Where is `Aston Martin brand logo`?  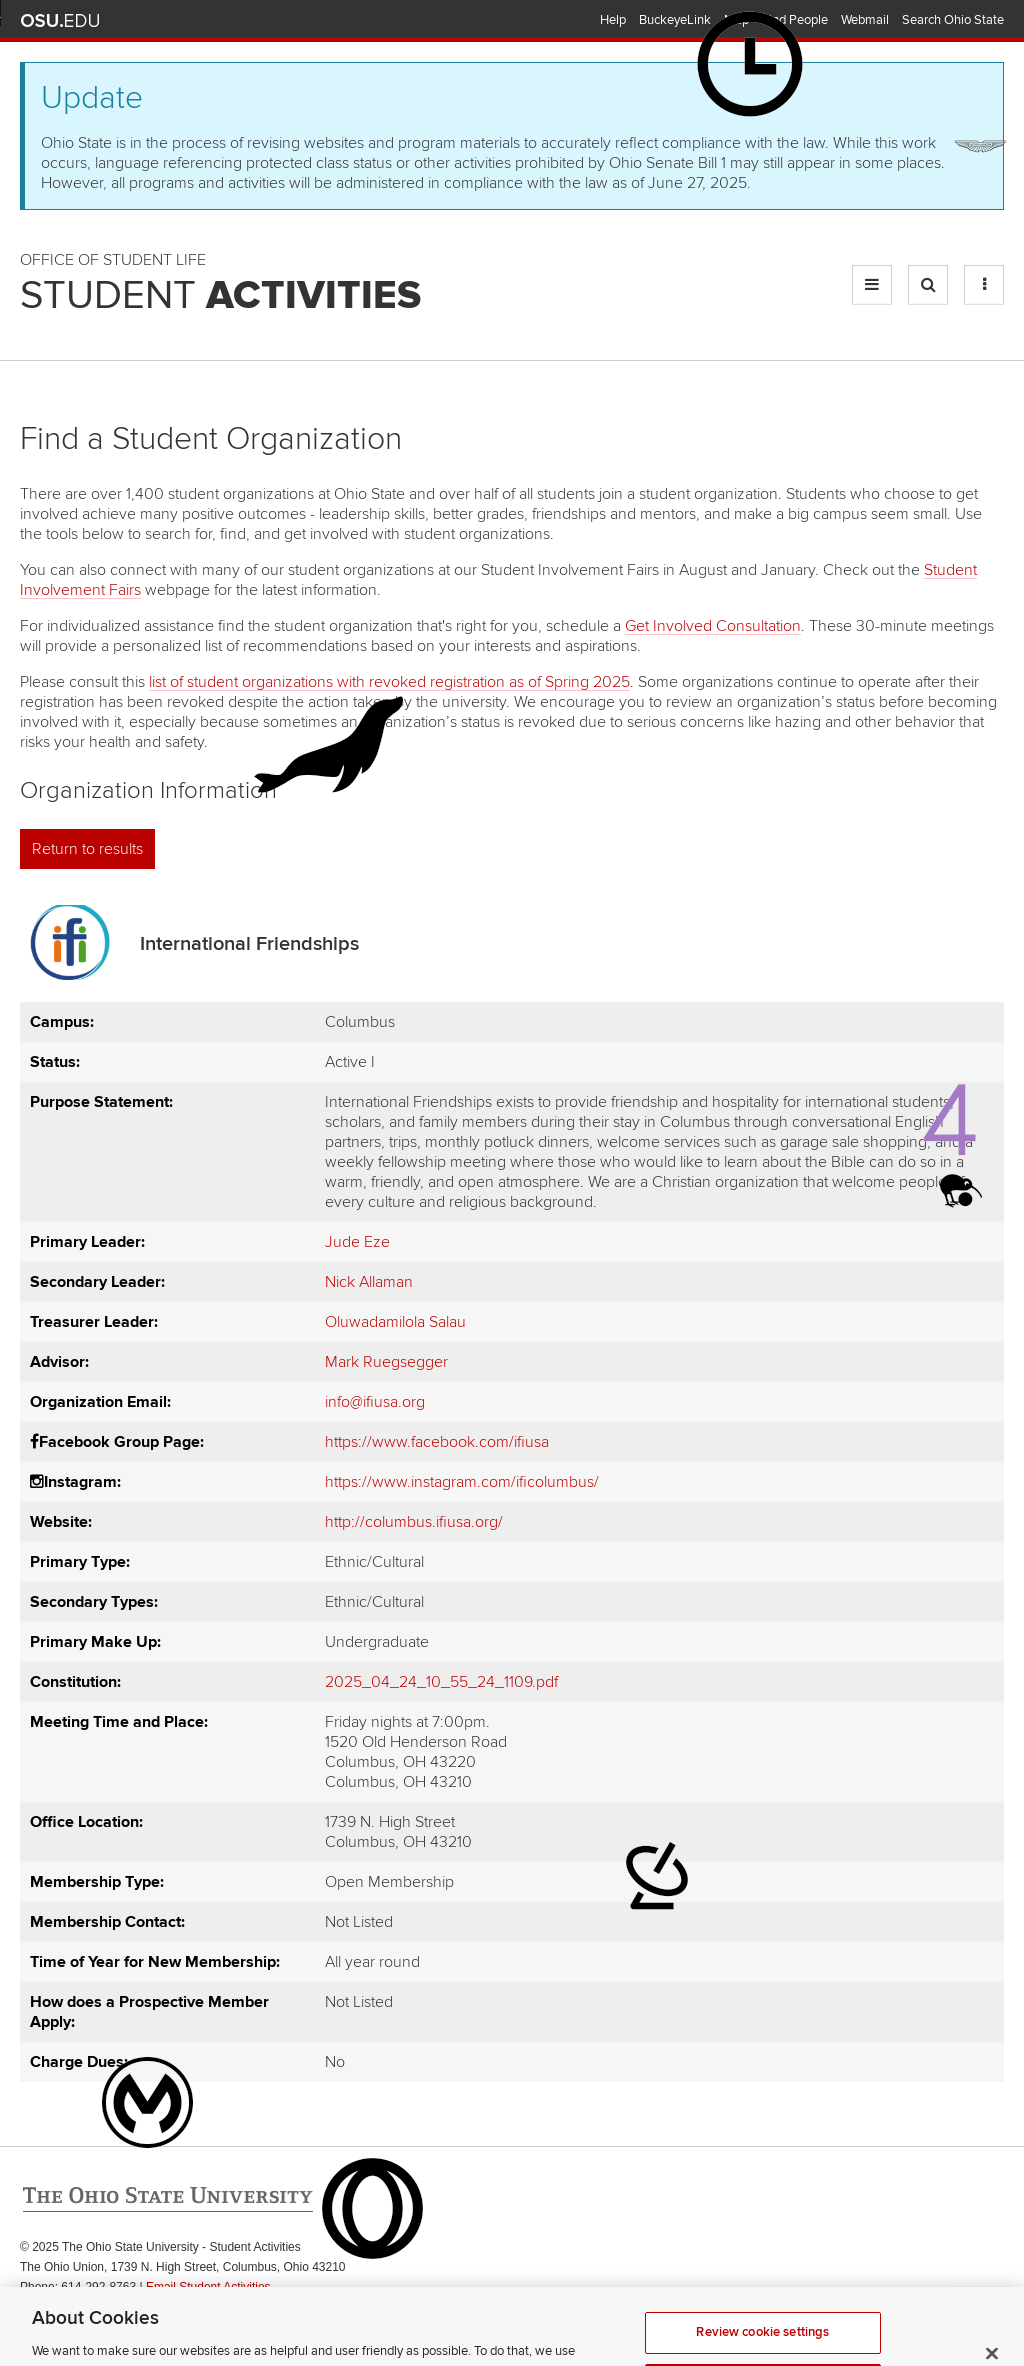
Aston Martin brand logo is located at coordinates (980, 146).